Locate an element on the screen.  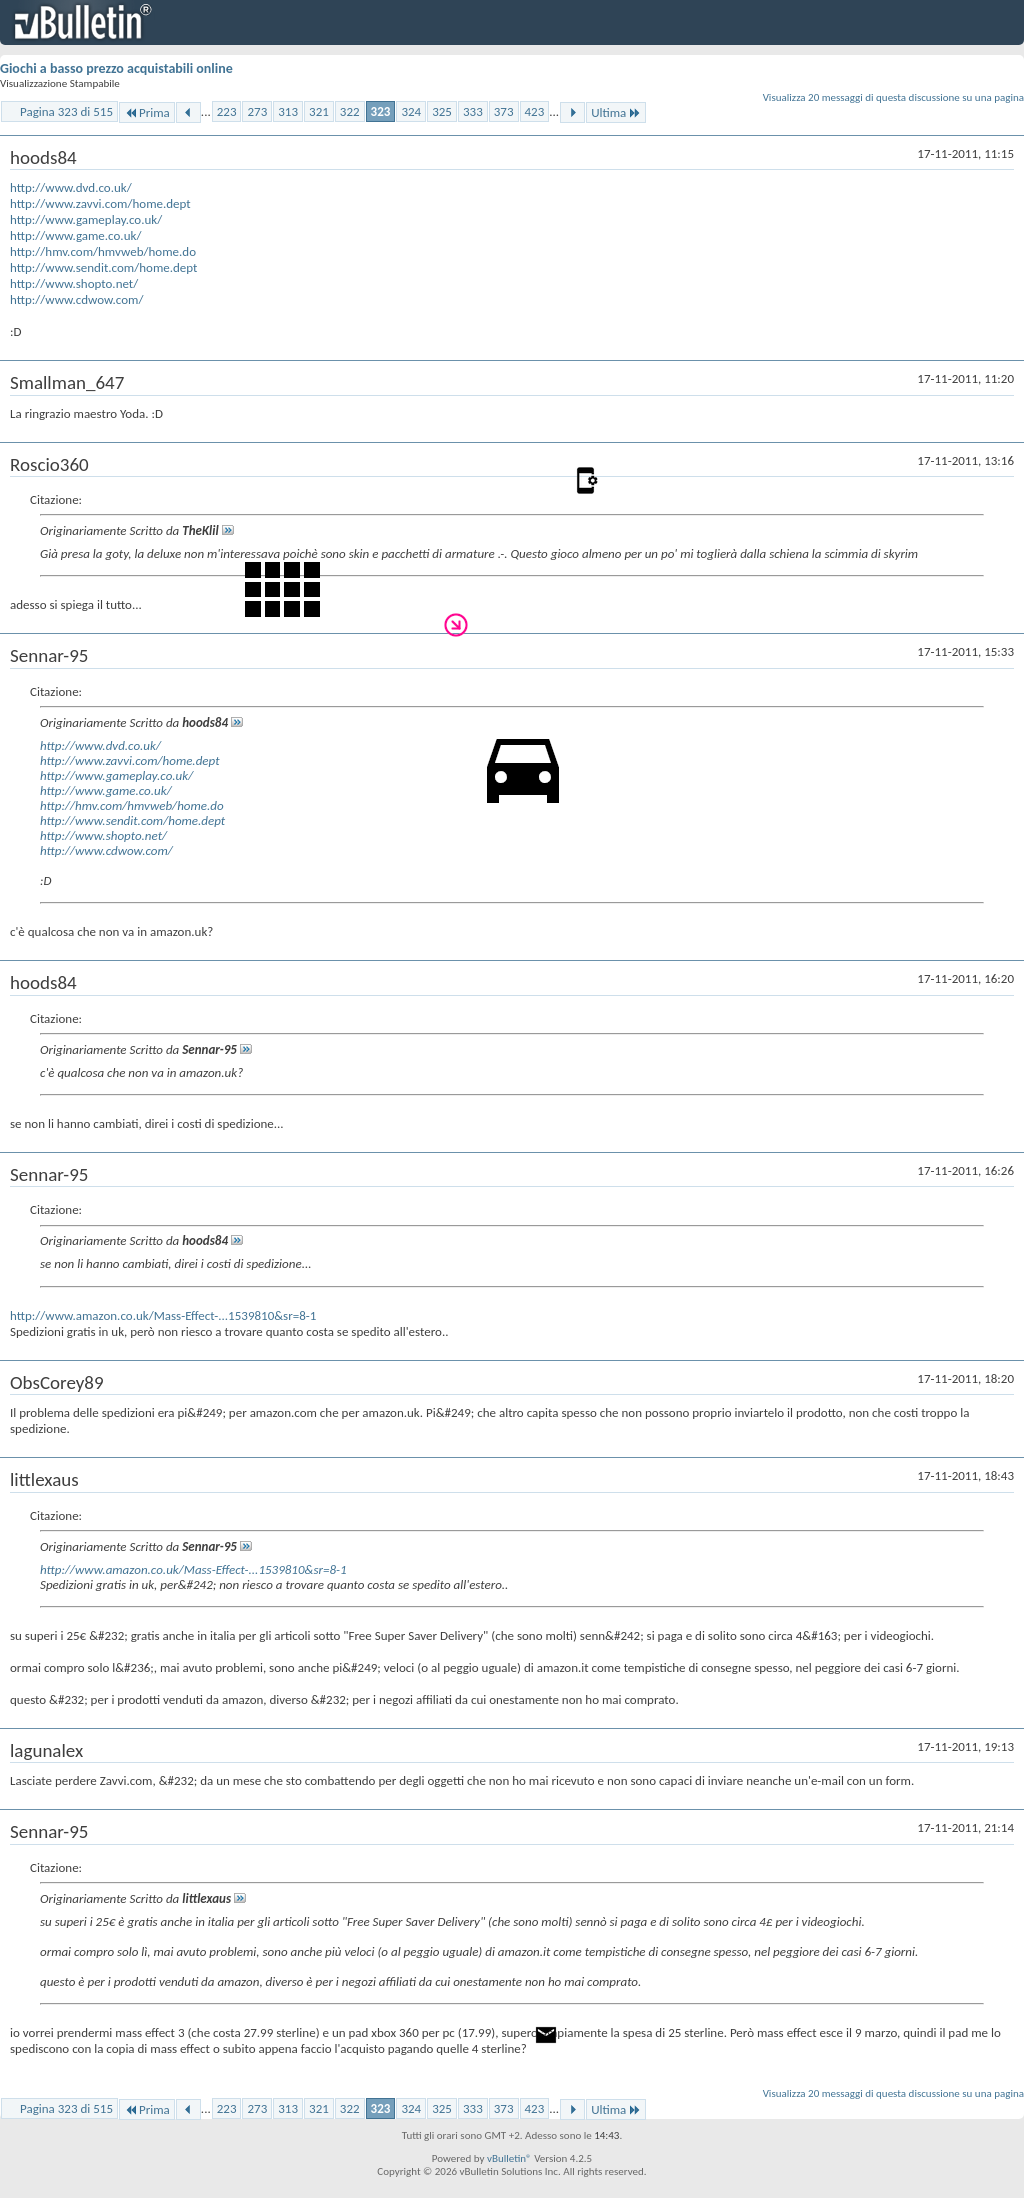
navigate to the next section below is located at coordinates (456, 625).